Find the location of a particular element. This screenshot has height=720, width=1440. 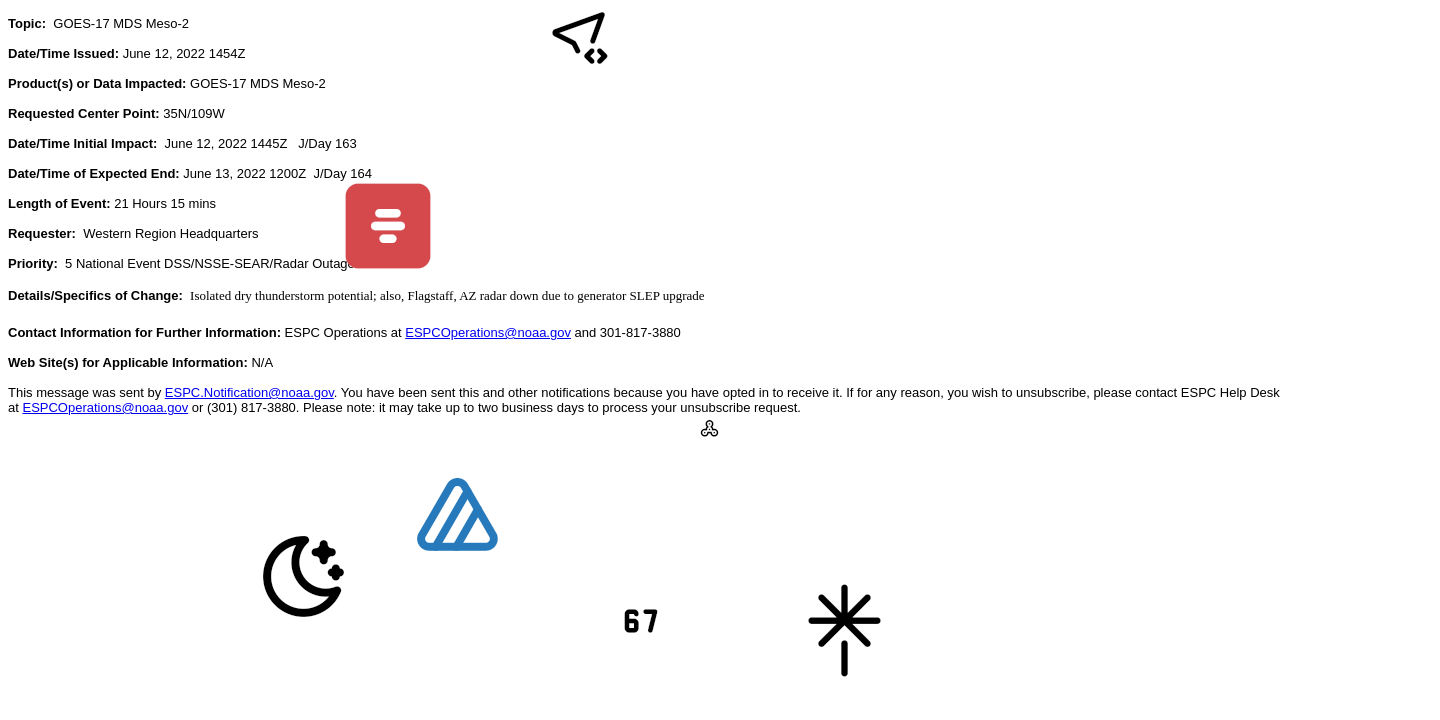

access location-based developer tools is located at coordinates (579, 38).